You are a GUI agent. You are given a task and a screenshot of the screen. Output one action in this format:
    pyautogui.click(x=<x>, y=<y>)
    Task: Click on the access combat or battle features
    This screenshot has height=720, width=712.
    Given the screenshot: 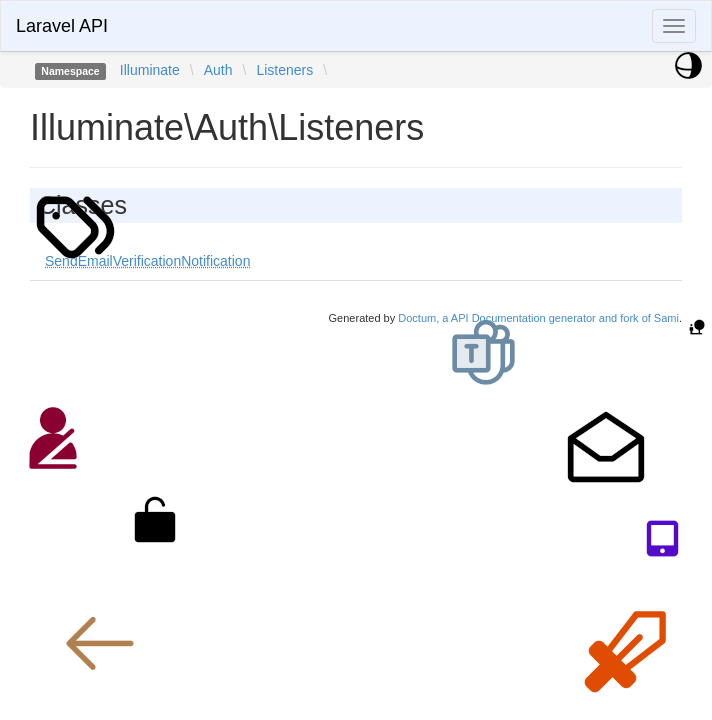 What is the action you would take?
    pyautogui.click(x=626, y=650)
    